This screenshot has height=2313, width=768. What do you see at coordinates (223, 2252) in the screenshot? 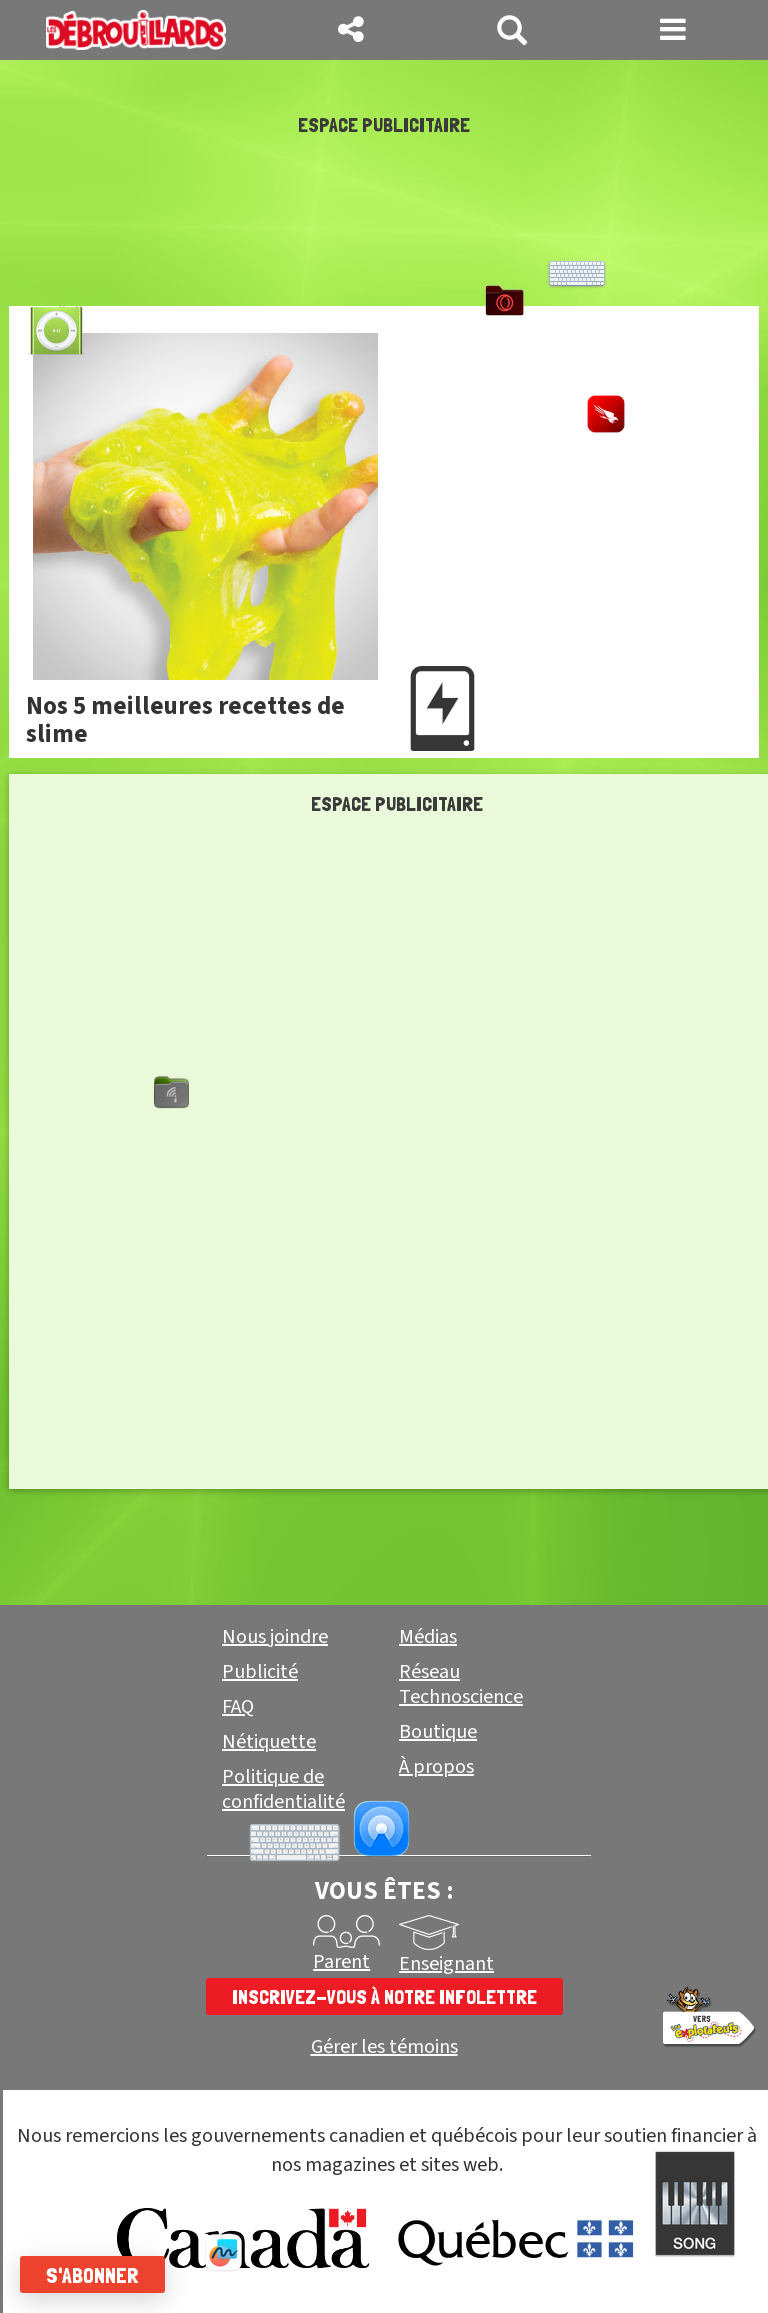
I see `open freeform app for collaborative whiteboarding` at bounding box center [223, 2252].